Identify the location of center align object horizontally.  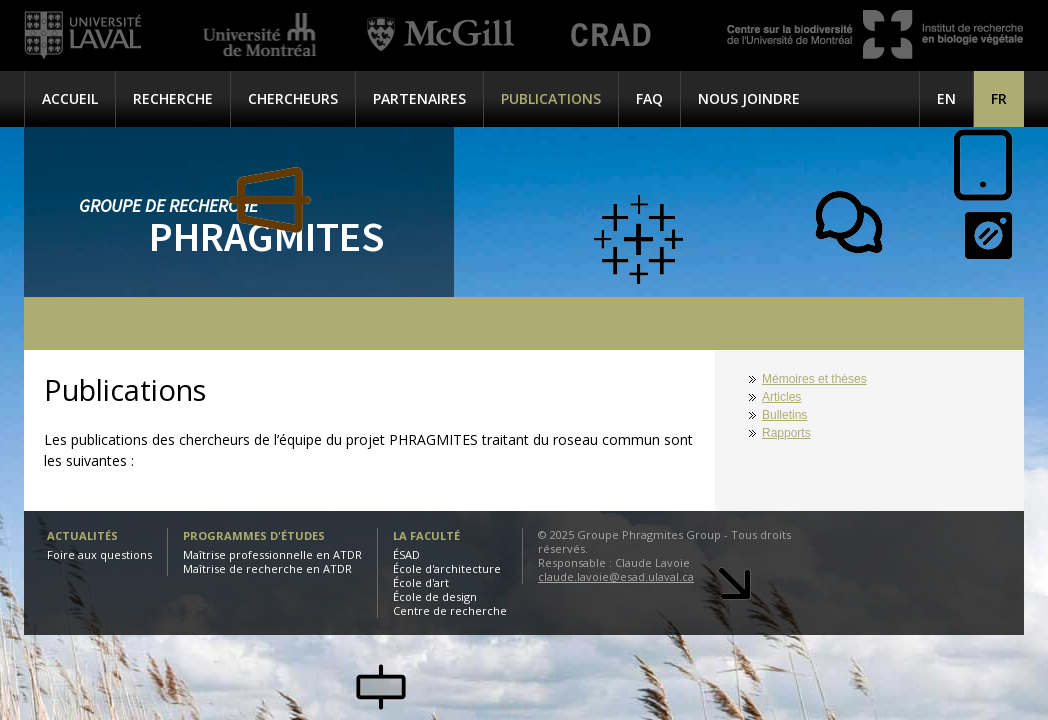
(381, 687).